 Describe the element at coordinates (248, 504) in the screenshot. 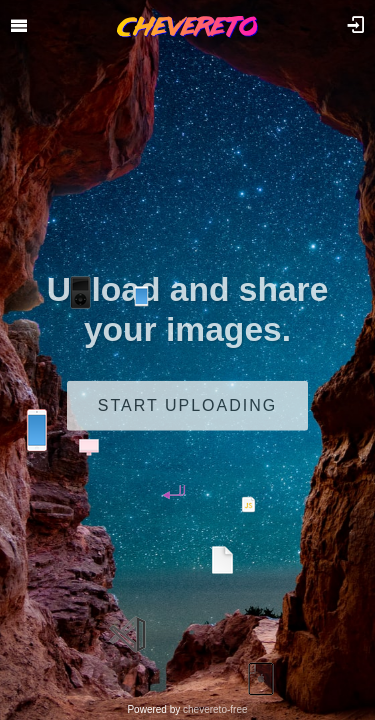

I see `a javascript file in the file system` at that location.